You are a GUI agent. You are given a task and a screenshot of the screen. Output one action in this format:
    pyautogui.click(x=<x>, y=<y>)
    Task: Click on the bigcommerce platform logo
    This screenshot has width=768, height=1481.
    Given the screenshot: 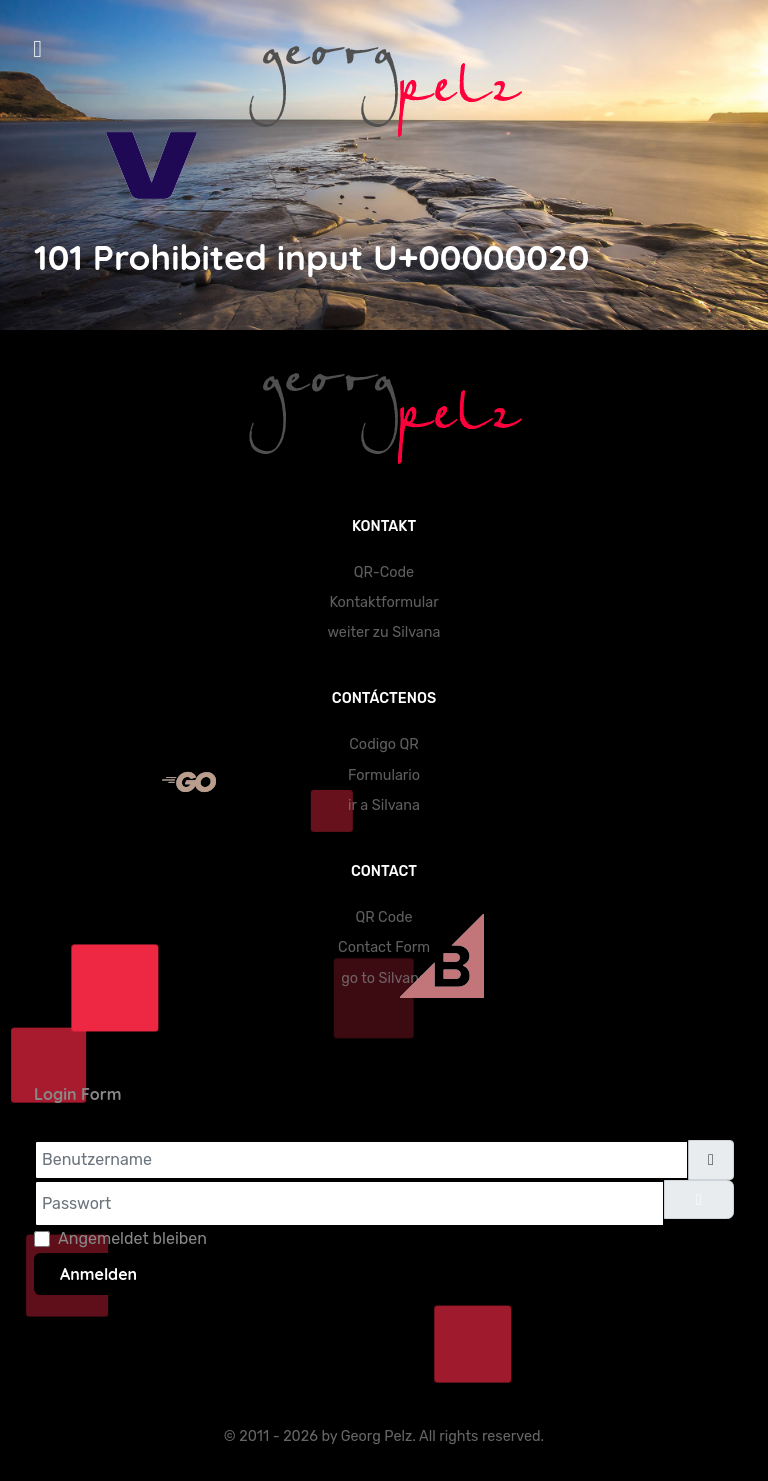 What is the action you would take?
    pyautogui.click(x=442, y=956)
    